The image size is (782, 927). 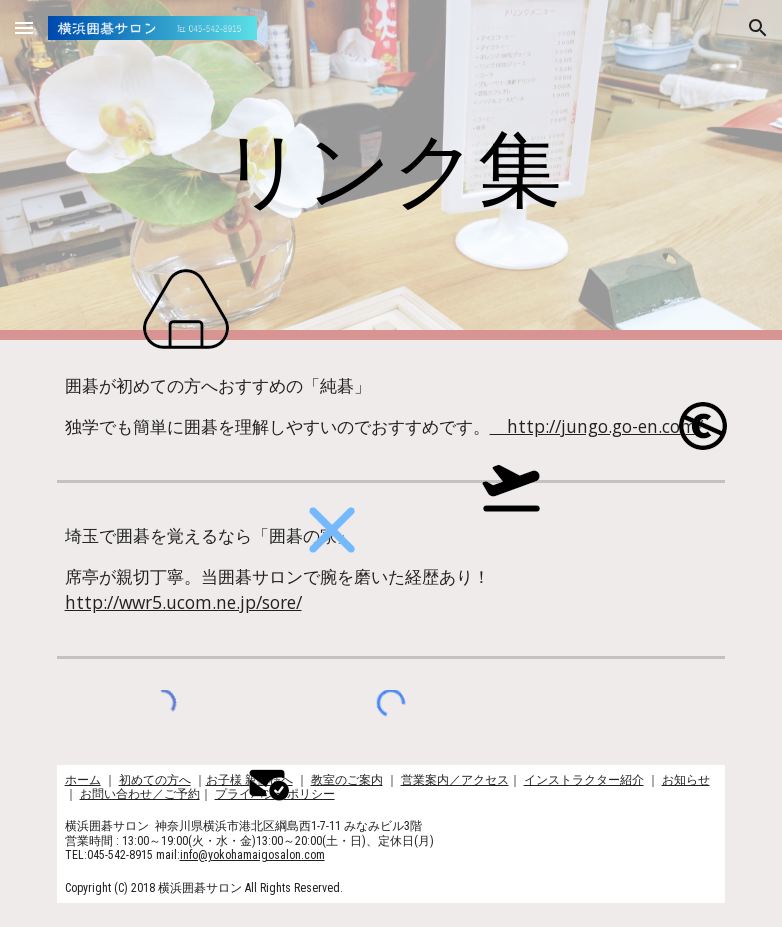 I want to click on indicates public domain content with no copyright restrictions, so click(x=703, y=426).